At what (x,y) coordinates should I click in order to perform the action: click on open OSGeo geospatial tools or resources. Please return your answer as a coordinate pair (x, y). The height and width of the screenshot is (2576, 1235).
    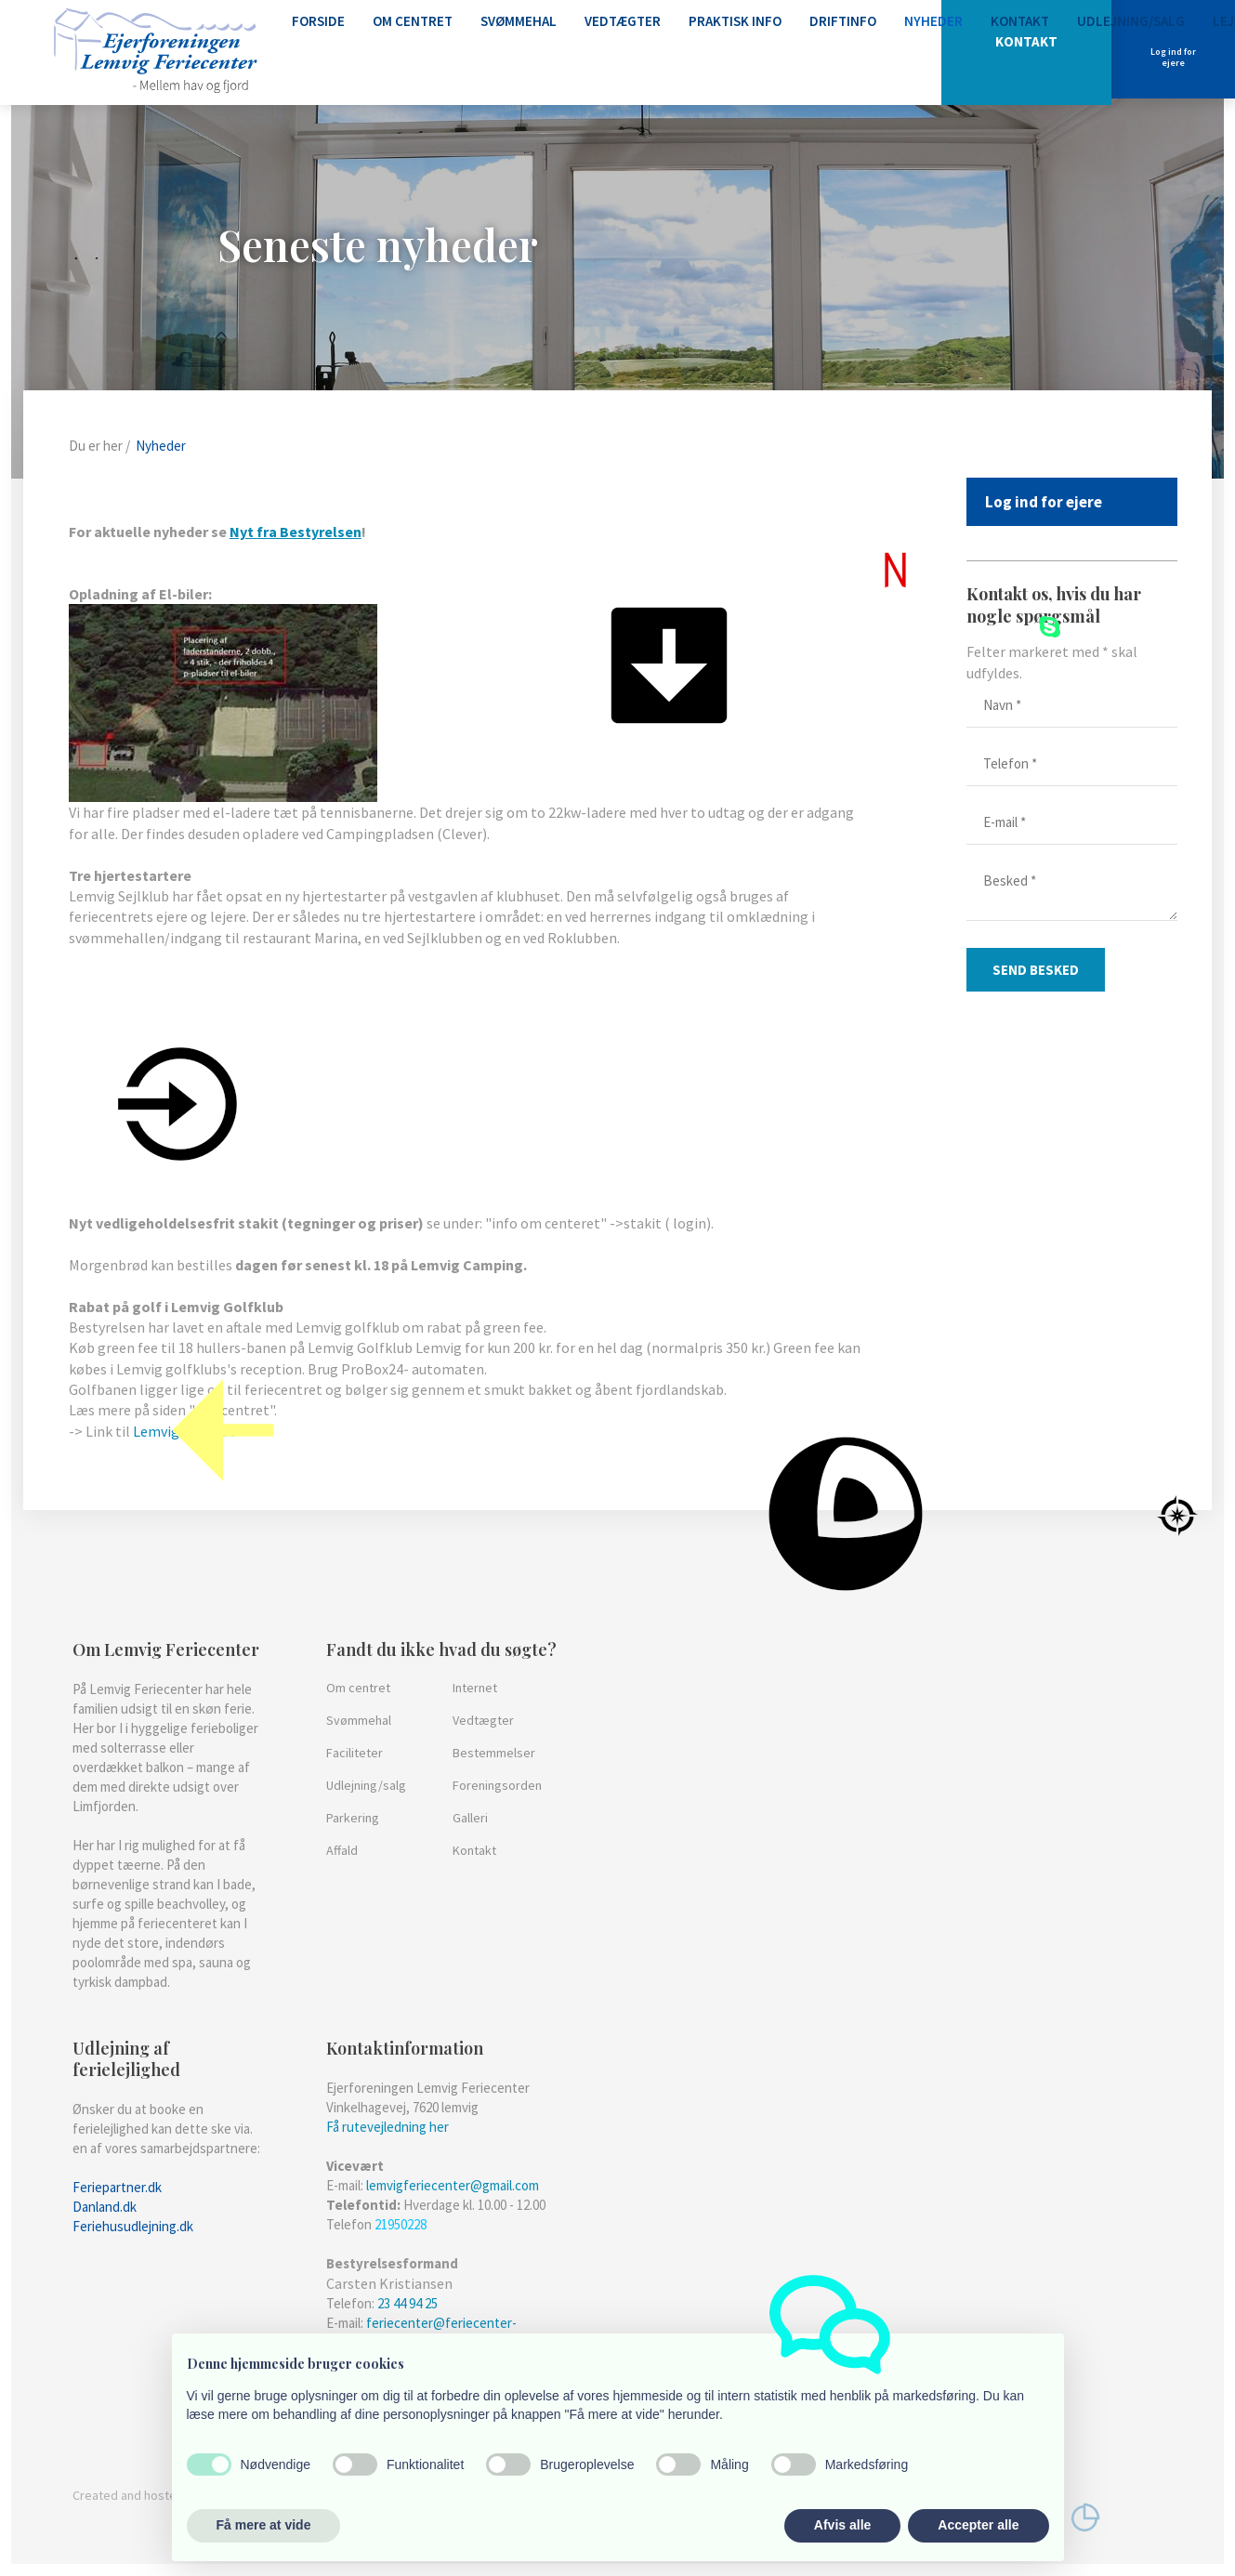
    Looking at the image, I should click on (1177, 1516).